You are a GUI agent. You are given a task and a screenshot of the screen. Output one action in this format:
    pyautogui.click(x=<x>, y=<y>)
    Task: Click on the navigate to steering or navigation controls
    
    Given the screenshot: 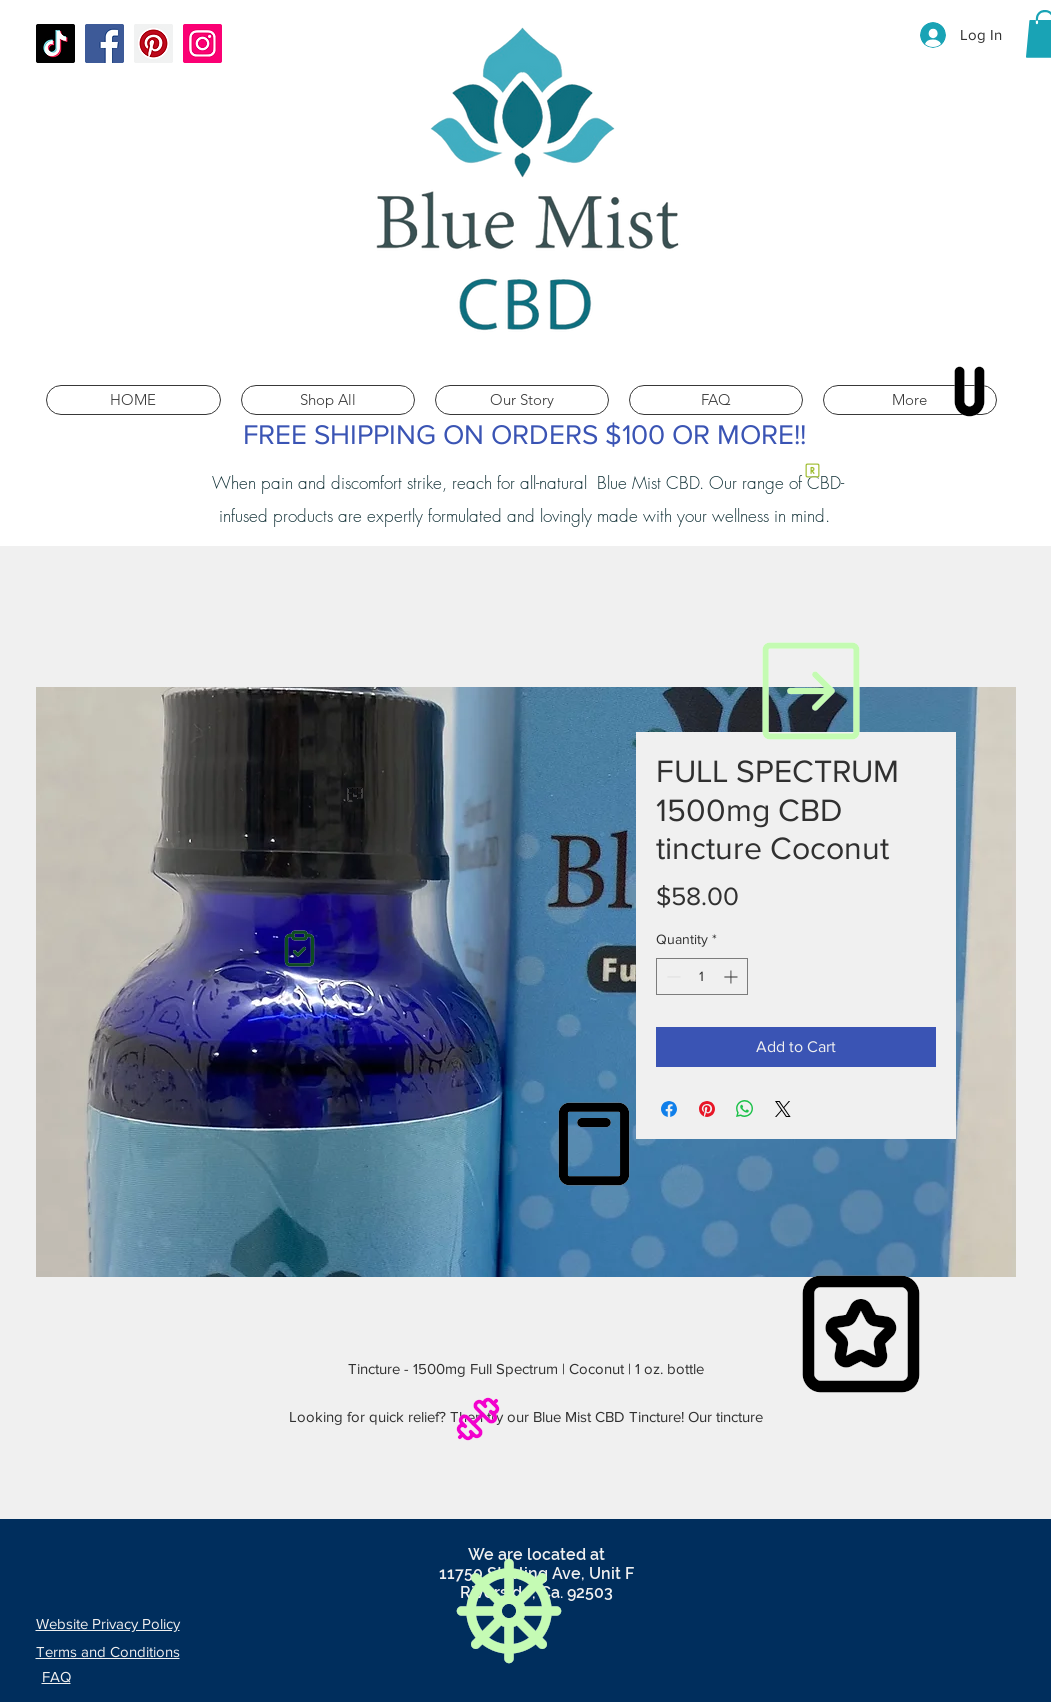 What is the action you would take?
    pyautogui.click(x=509, y=1611)
    